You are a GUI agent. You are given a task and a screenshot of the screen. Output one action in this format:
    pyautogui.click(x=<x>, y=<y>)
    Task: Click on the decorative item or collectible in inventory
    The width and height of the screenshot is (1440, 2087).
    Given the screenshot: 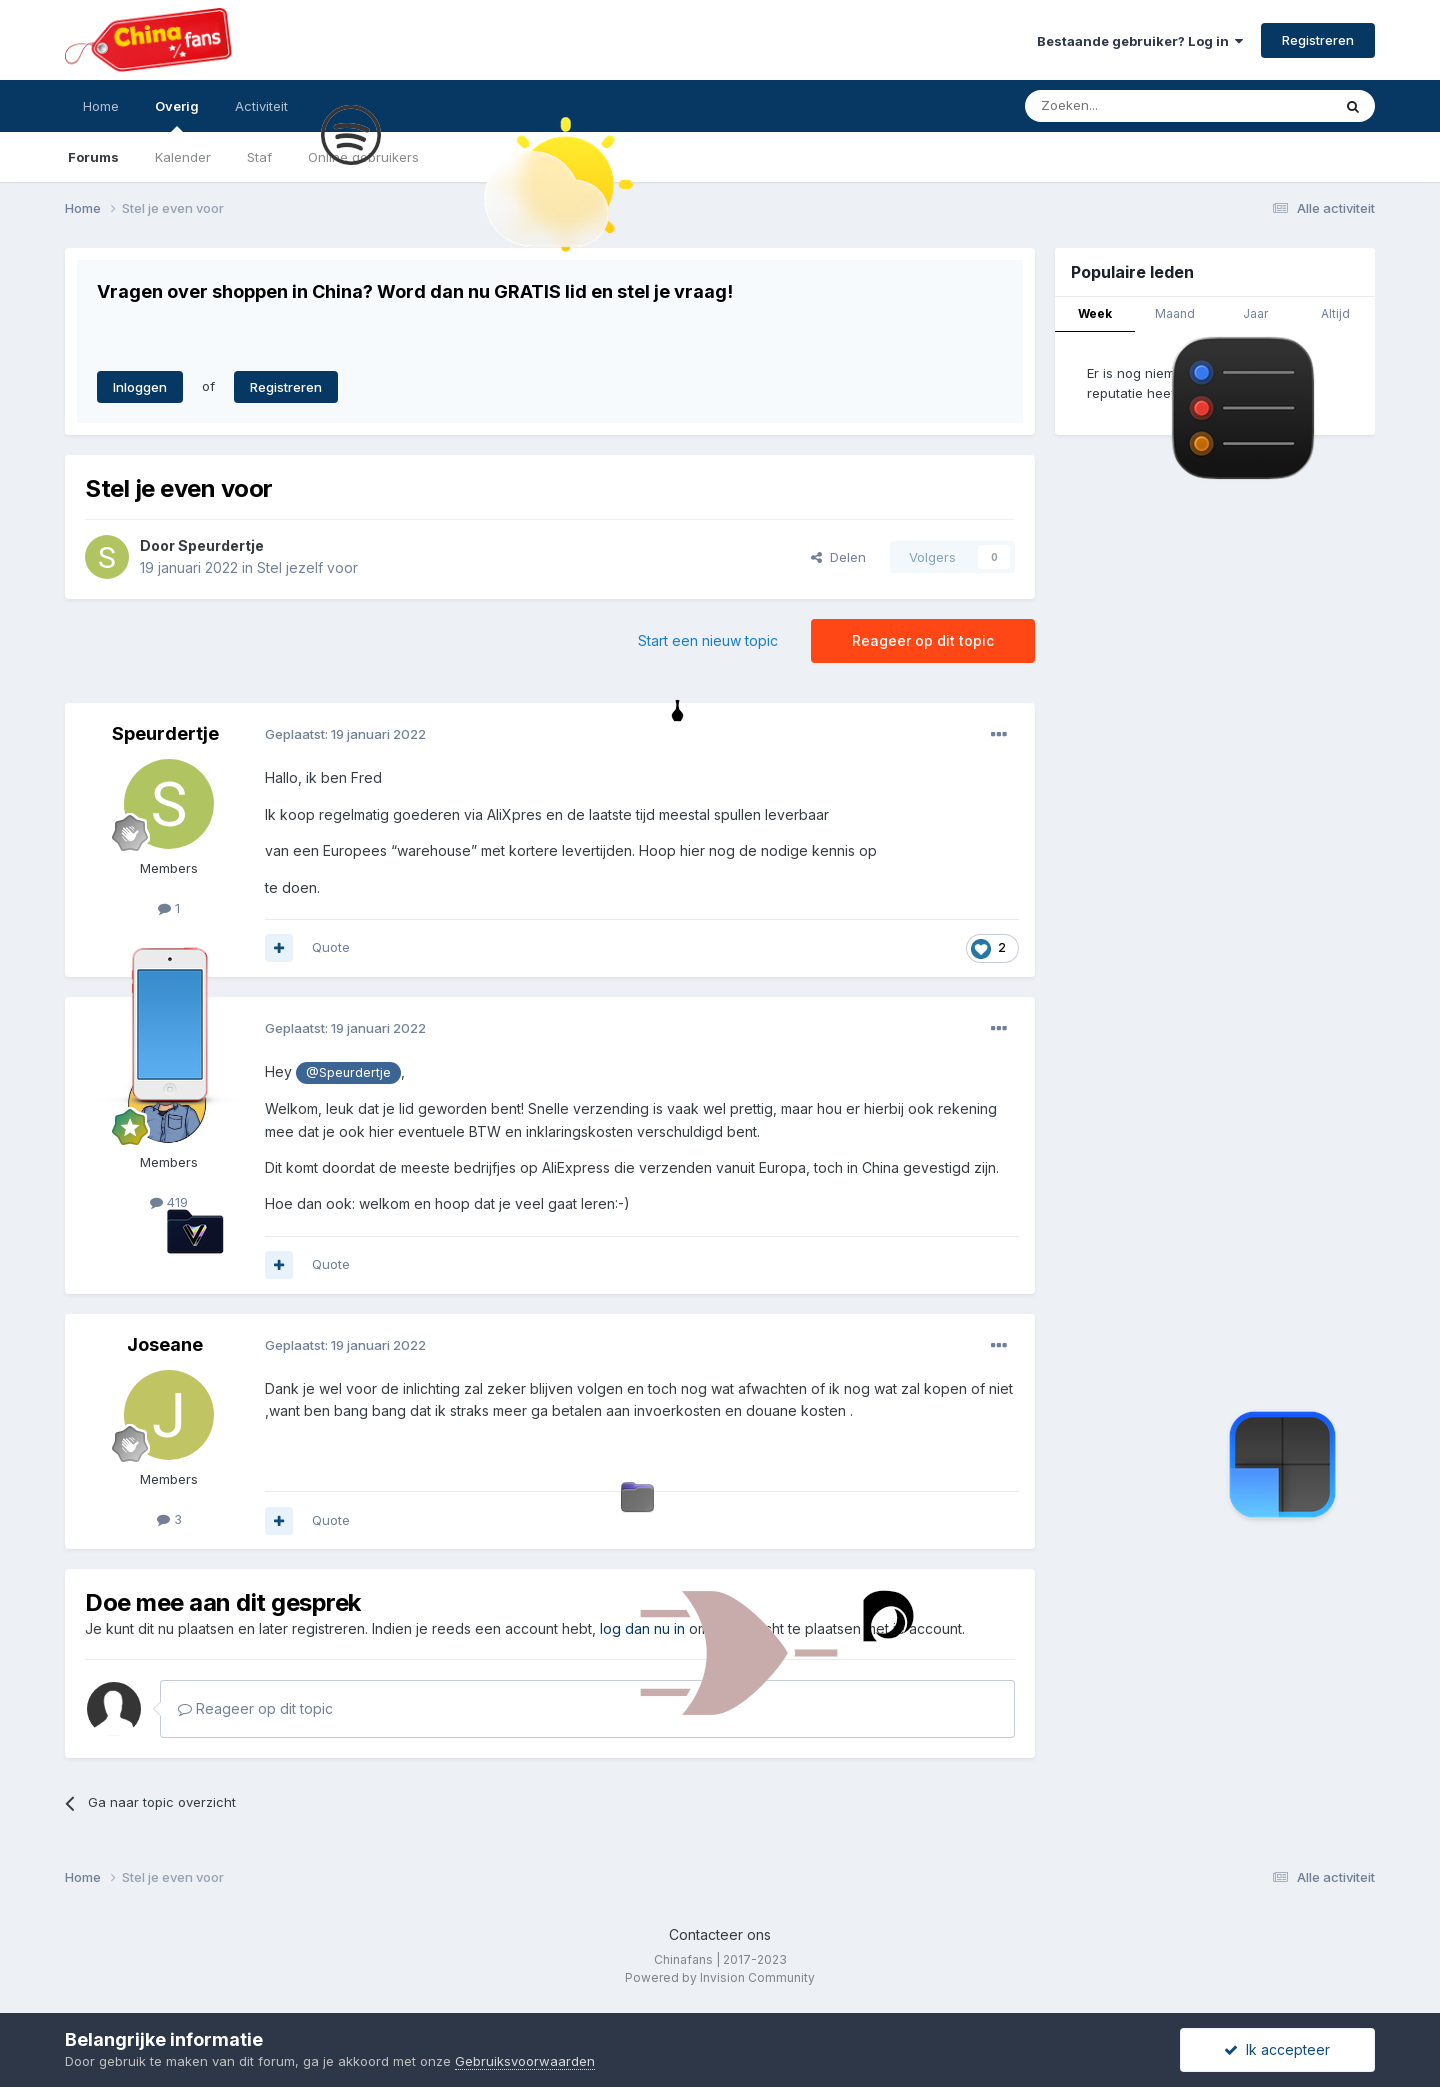 What is the action you would take?
    pyautogui.click(x=677, y=710)
    